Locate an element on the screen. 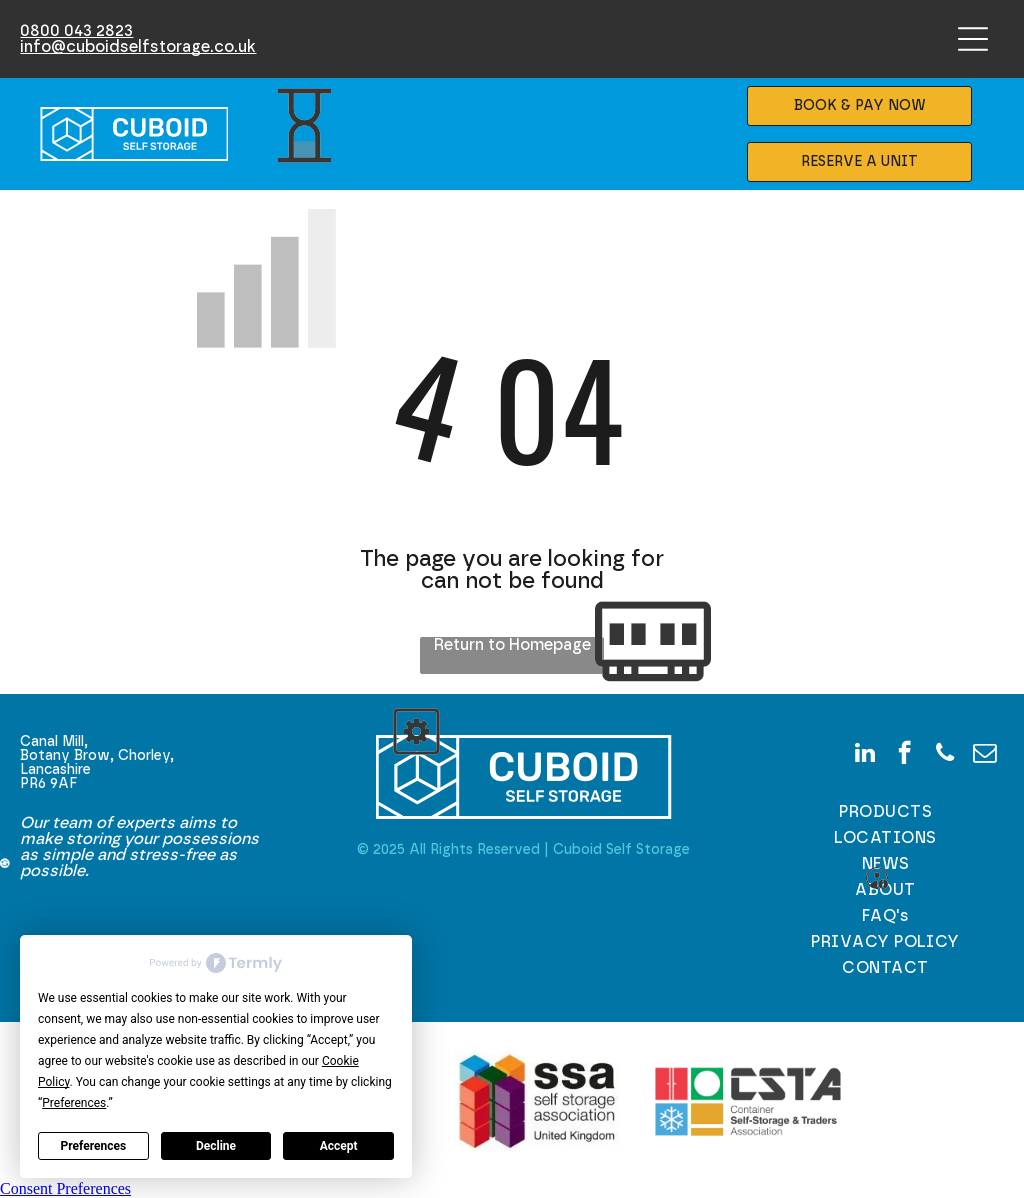 The image size is (1024, 1198). access other applications or utilities is located at coordinates (416, 731).